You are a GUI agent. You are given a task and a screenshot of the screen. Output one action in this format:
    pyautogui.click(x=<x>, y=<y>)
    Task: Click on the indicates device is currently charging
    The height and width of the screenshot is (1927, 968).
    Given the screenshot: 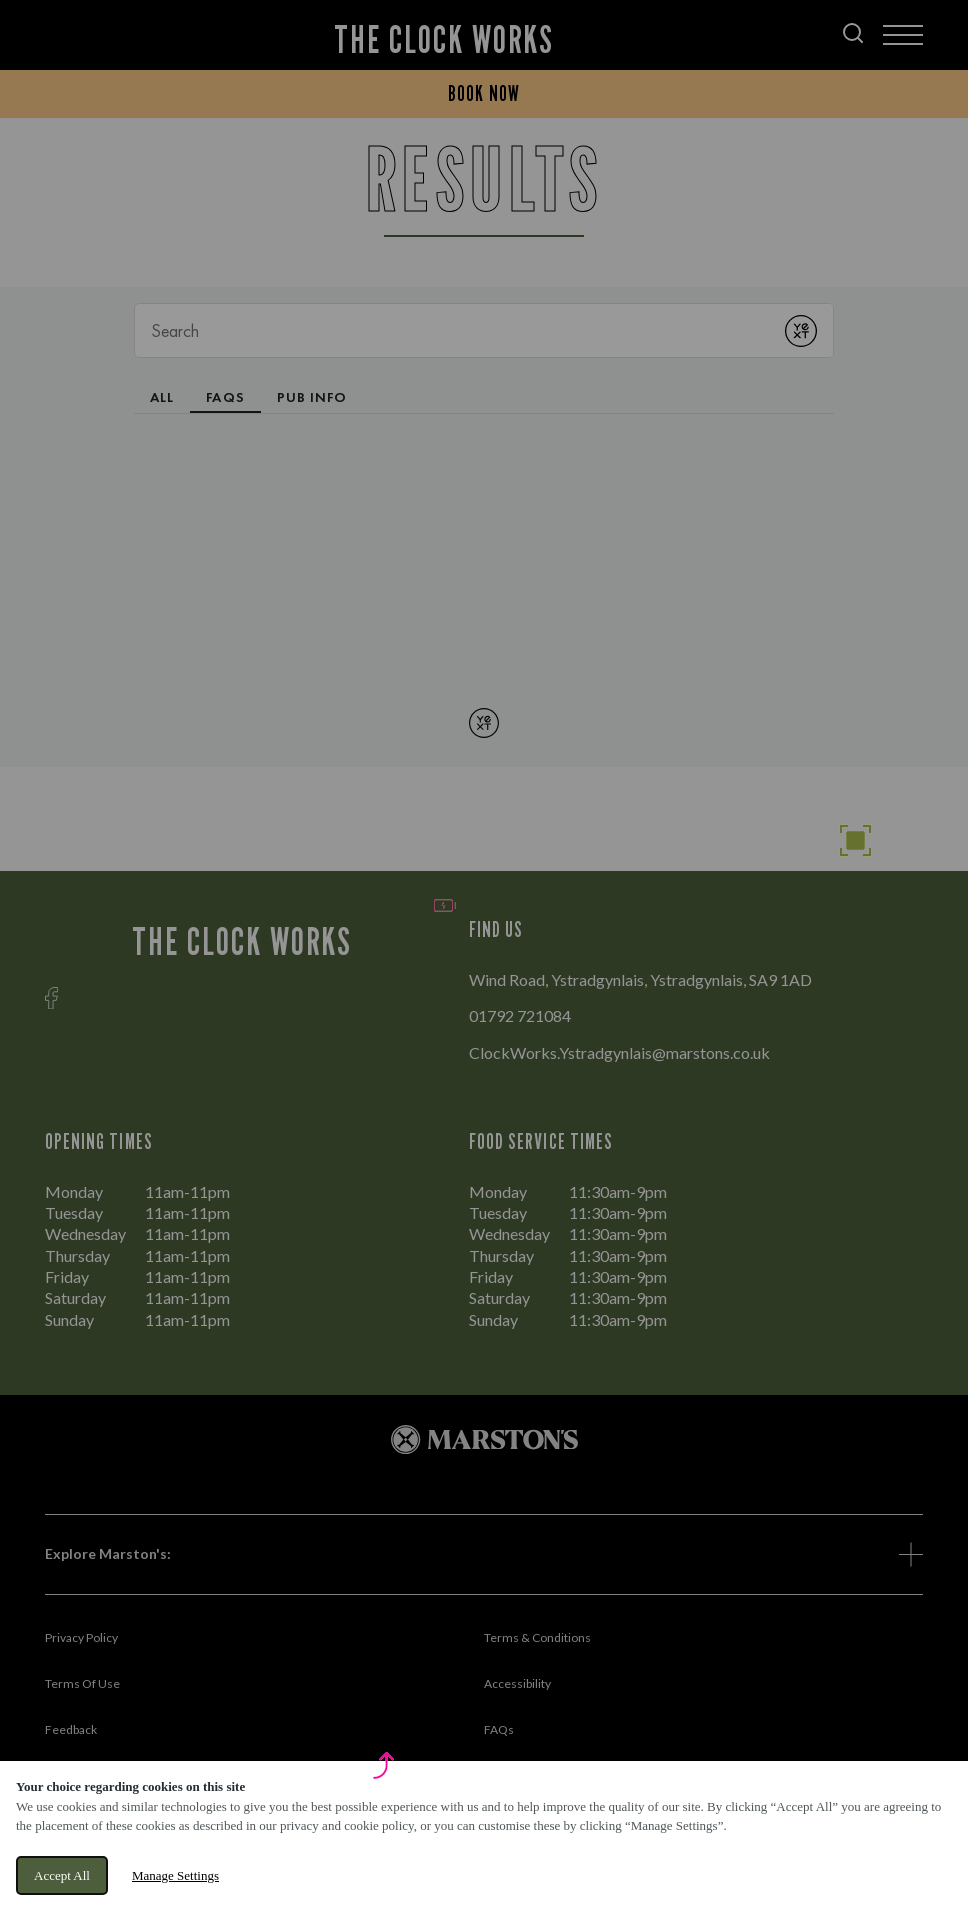 What is the action you would take?
    pyautogui.click(x=444, y=905)
    